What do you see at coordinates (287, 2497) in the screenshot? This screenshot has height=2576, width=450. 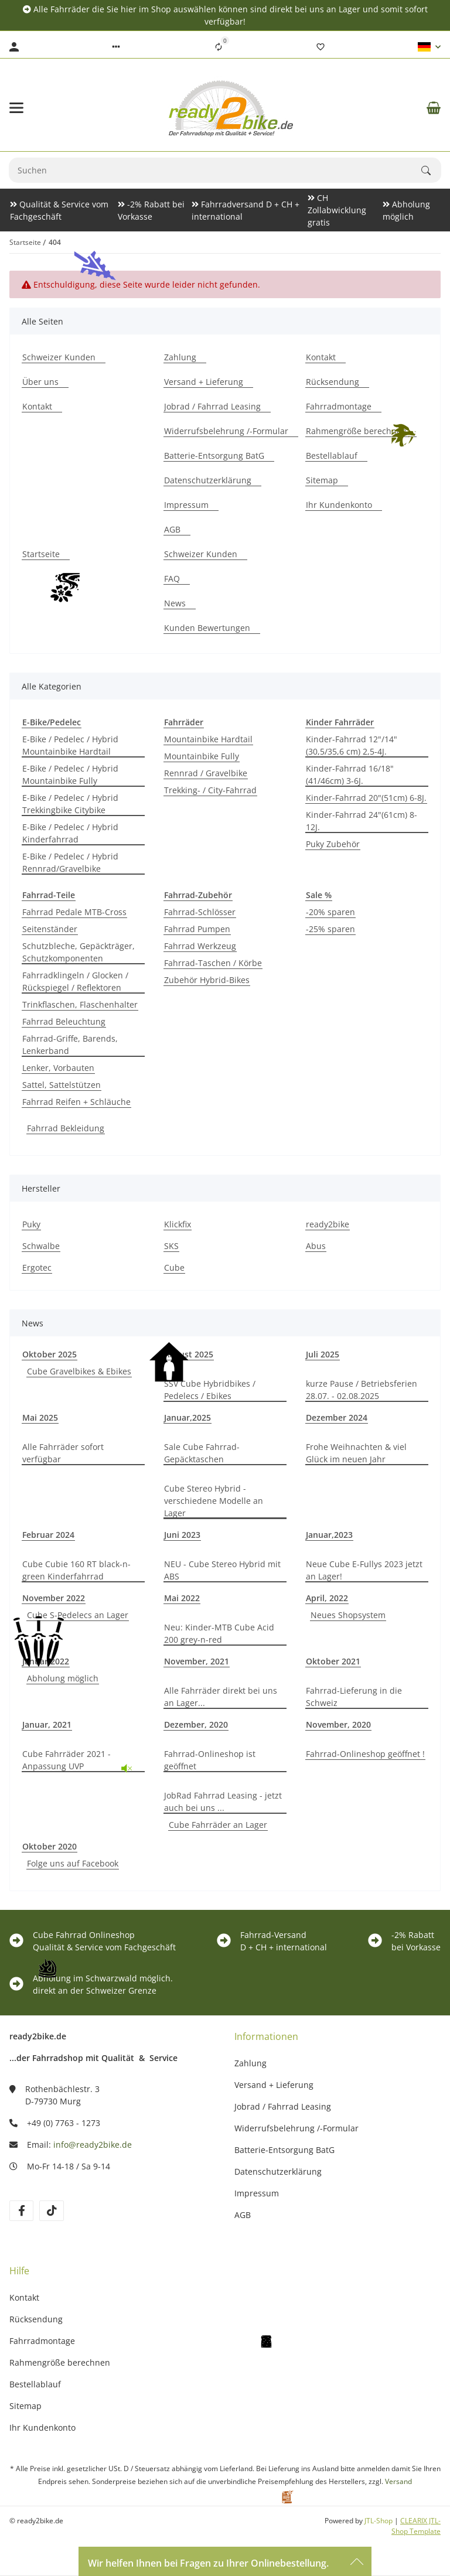 I see `pin or mark an important note` at bounding box center [287, 2497].